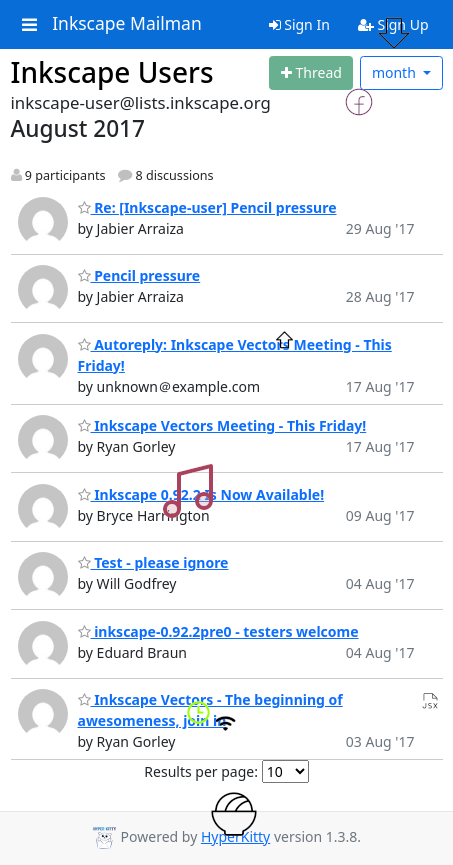 This screenshot has height=865, width=453. I want to click on access music library or audio files, so click(191, 492).